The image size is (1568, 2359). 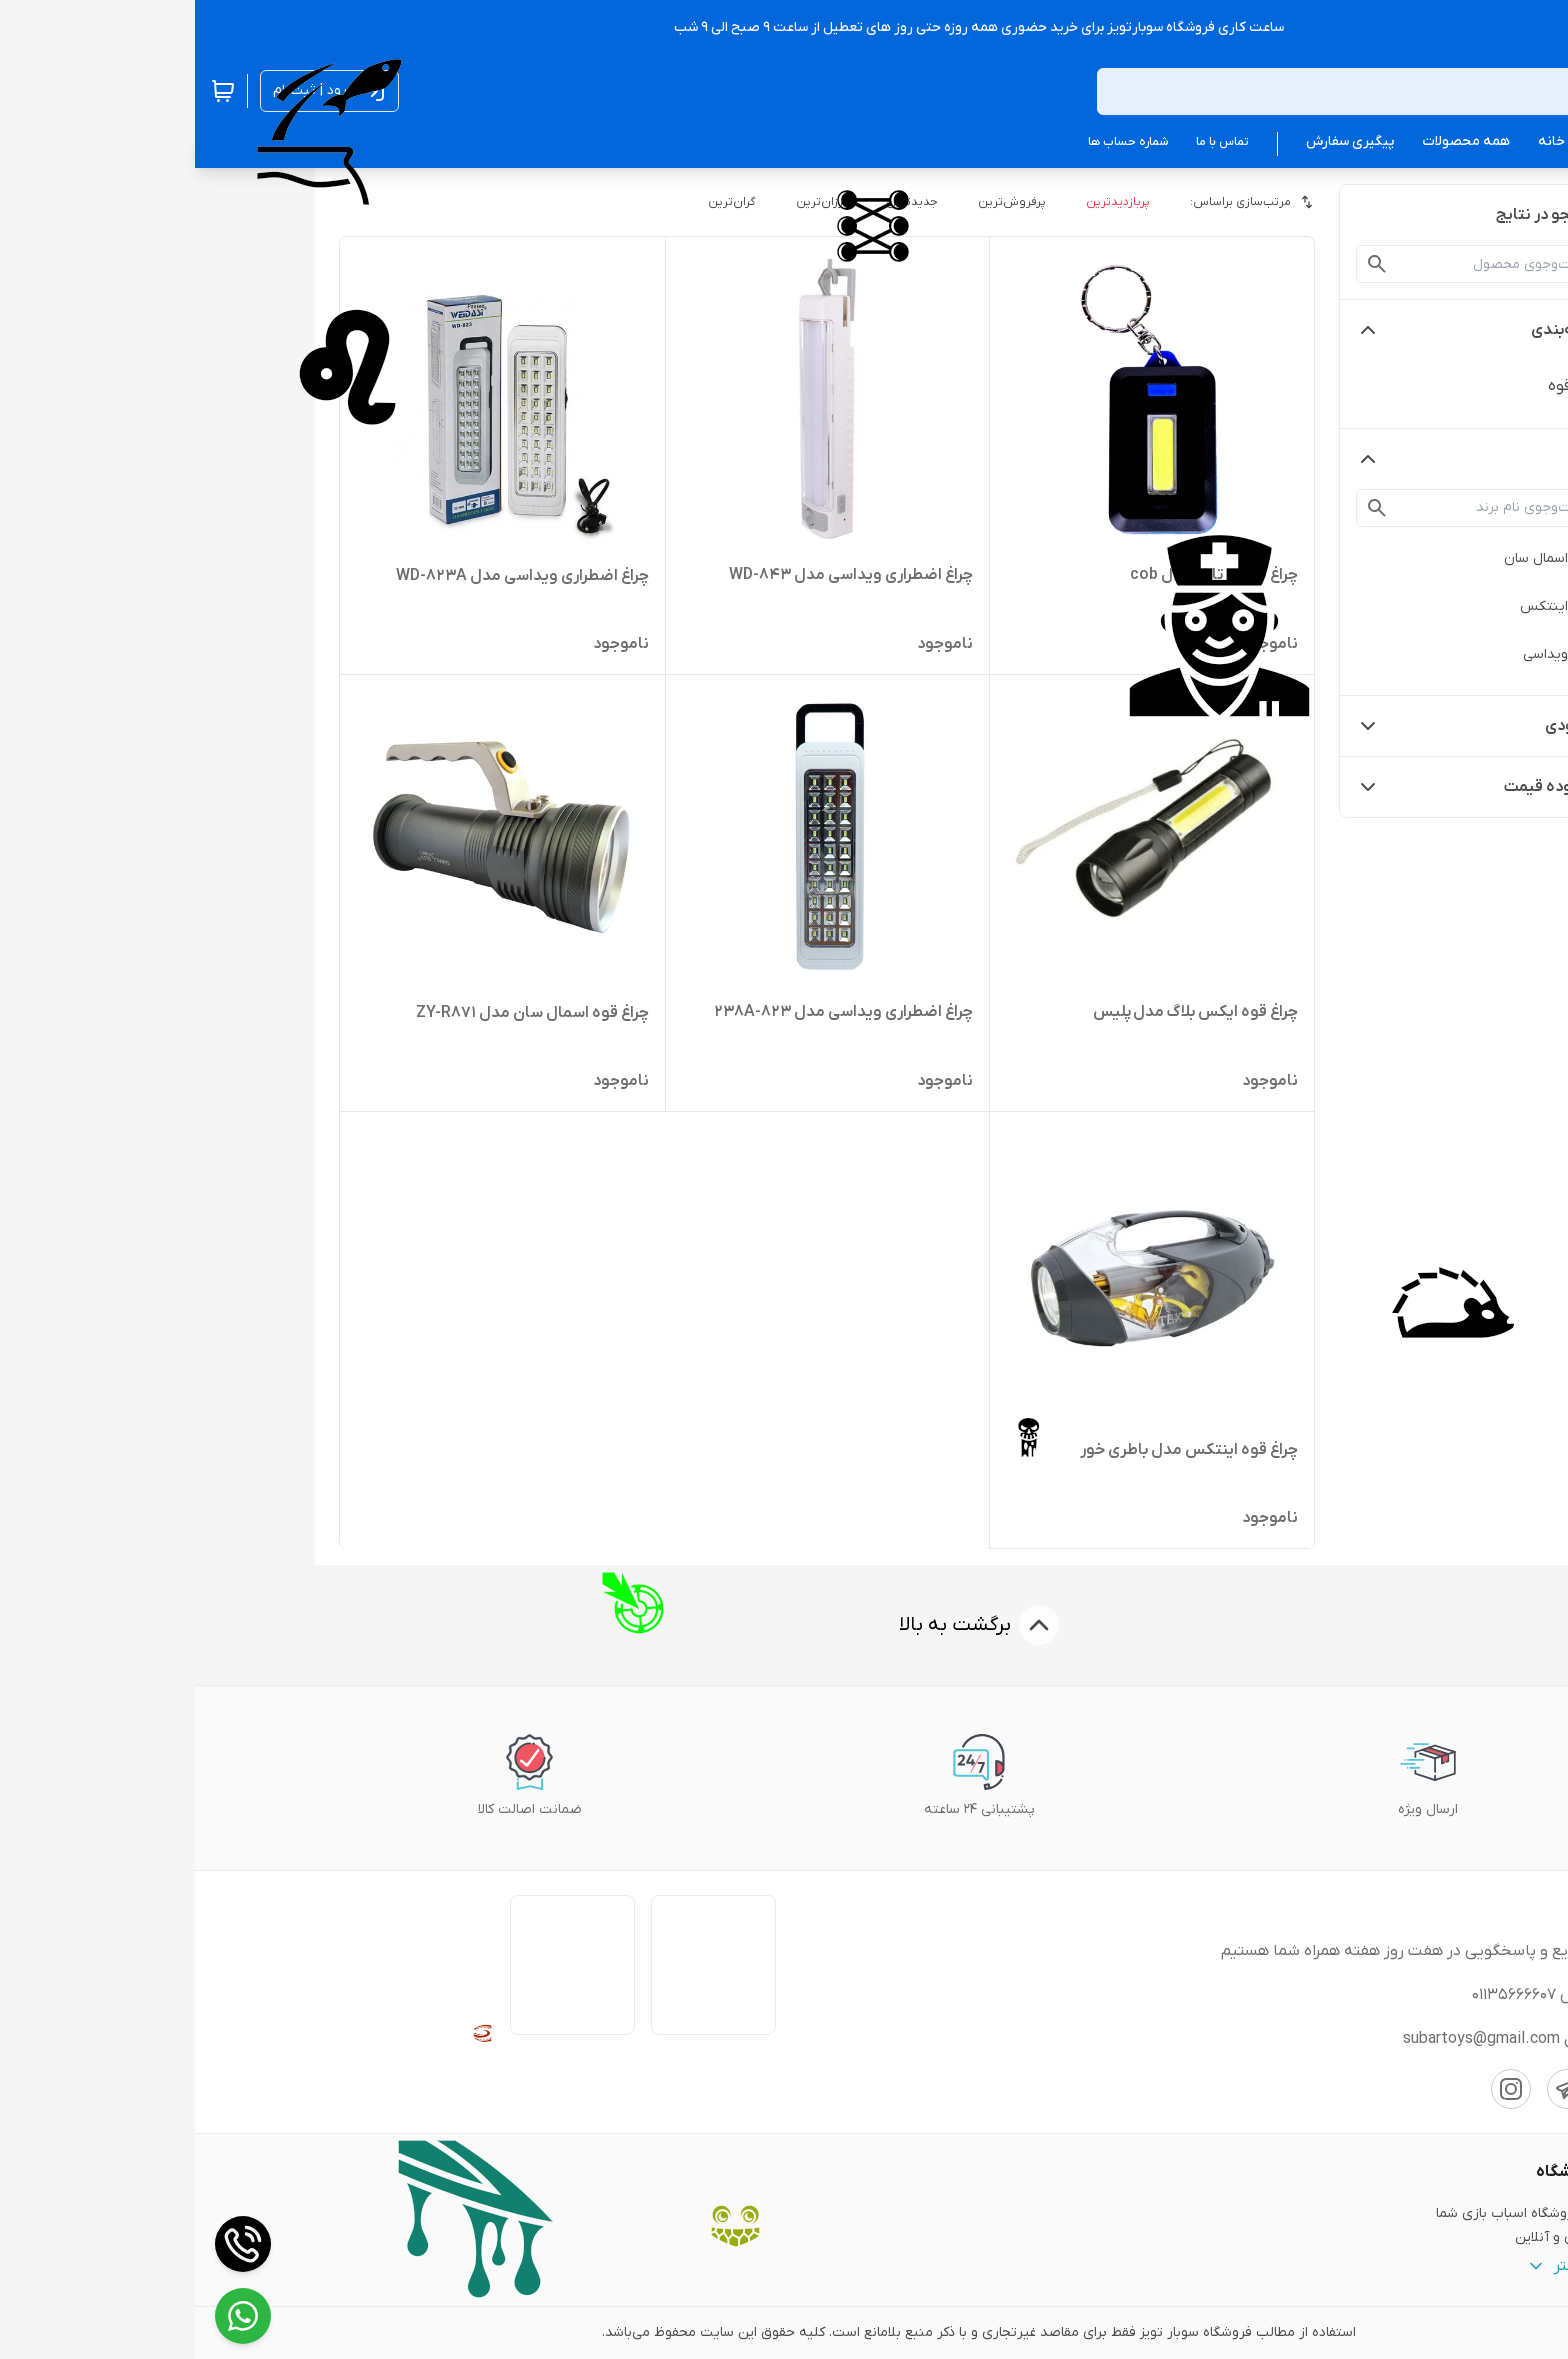 I want to click on neural network or machine learning feature, so click(x=873, y=226).